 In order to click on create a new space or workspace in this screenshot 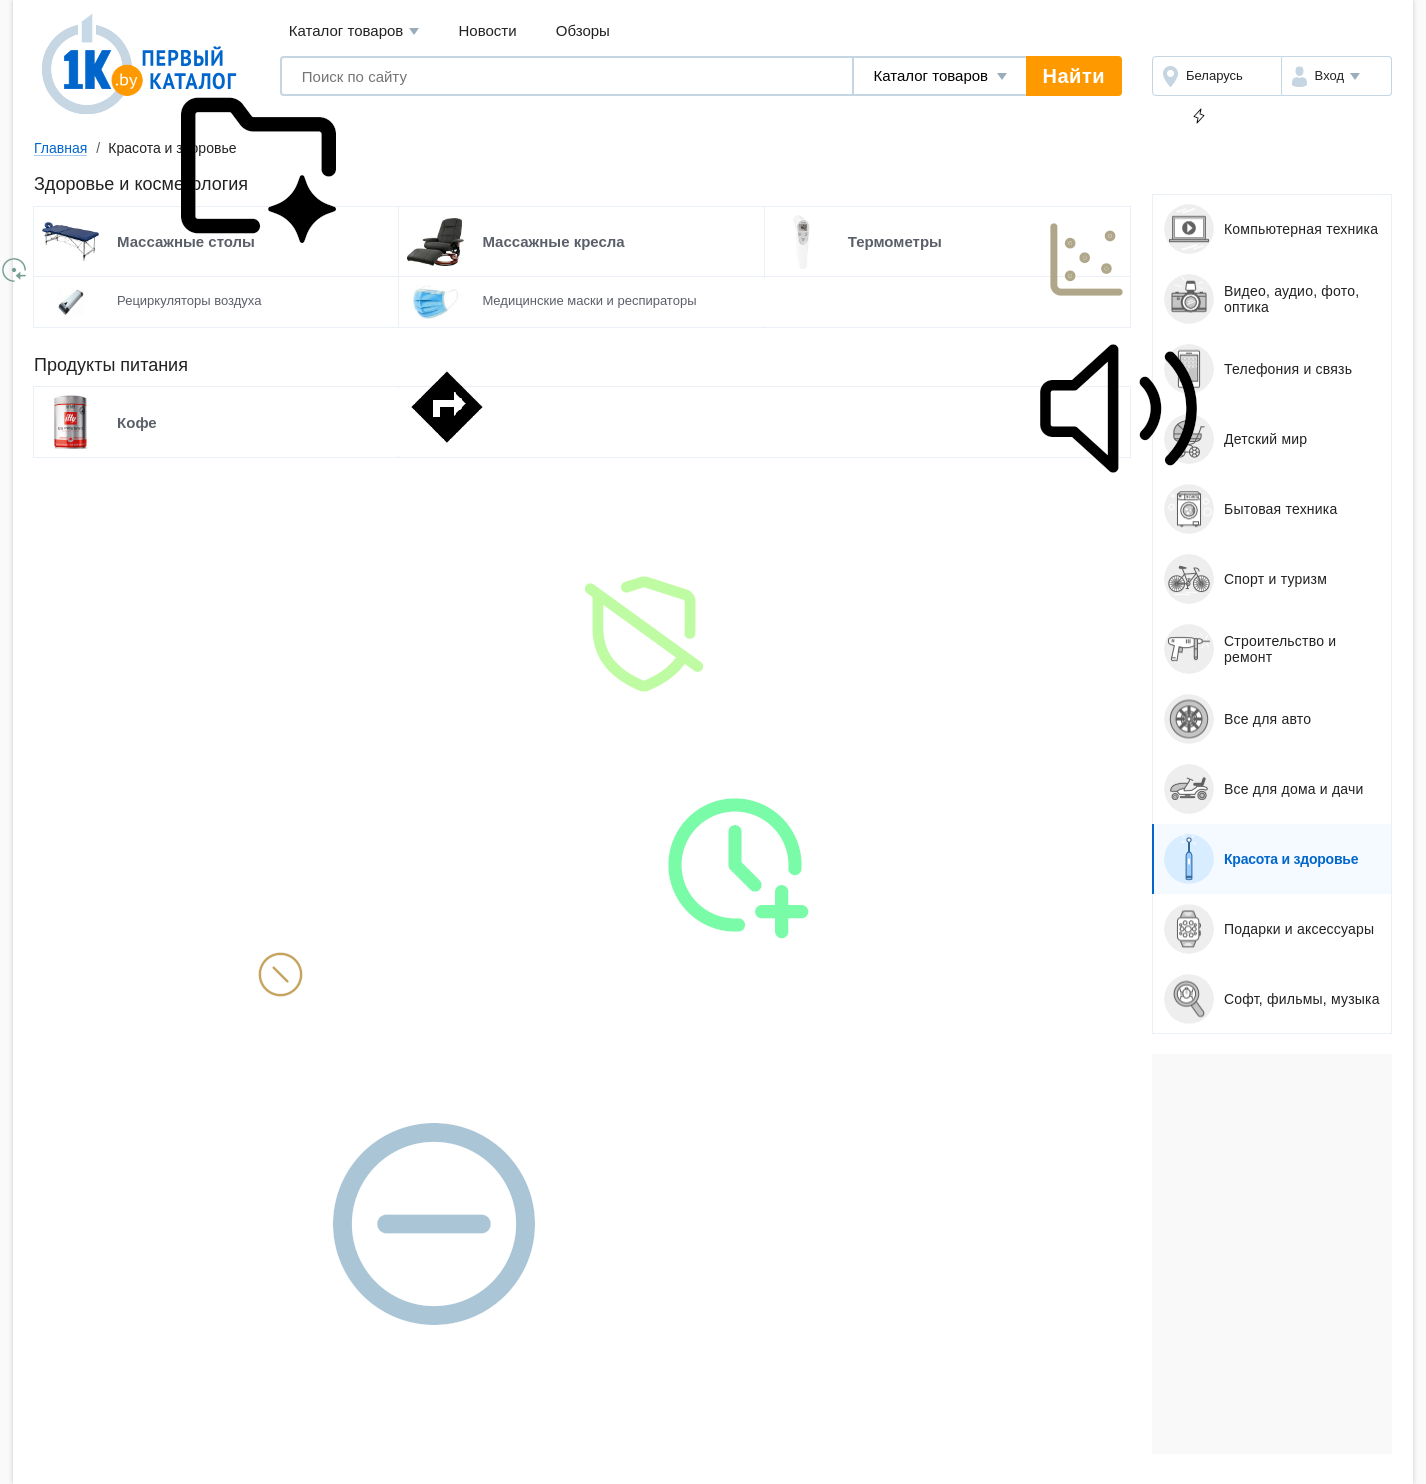, I will do `click(258, 165)`.